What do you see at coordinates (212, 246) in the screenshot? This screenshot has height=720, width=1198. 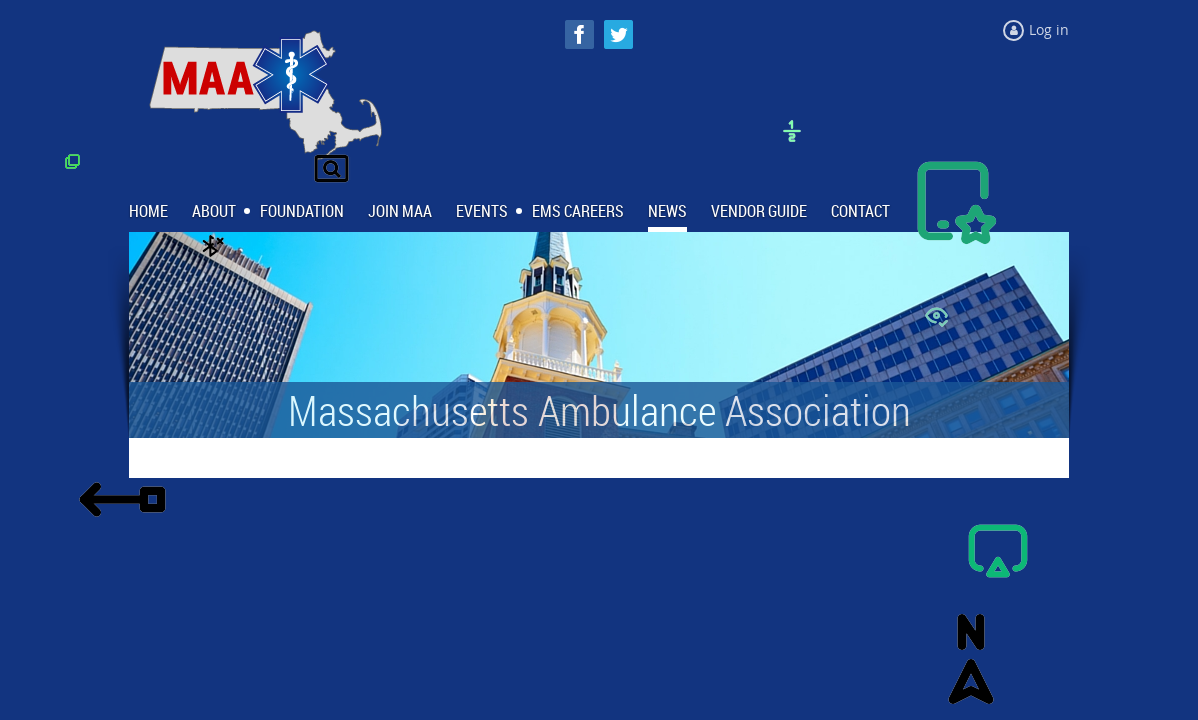 I see `bluetooth connection disabled or unavailable` at bounding box center [212, 246].